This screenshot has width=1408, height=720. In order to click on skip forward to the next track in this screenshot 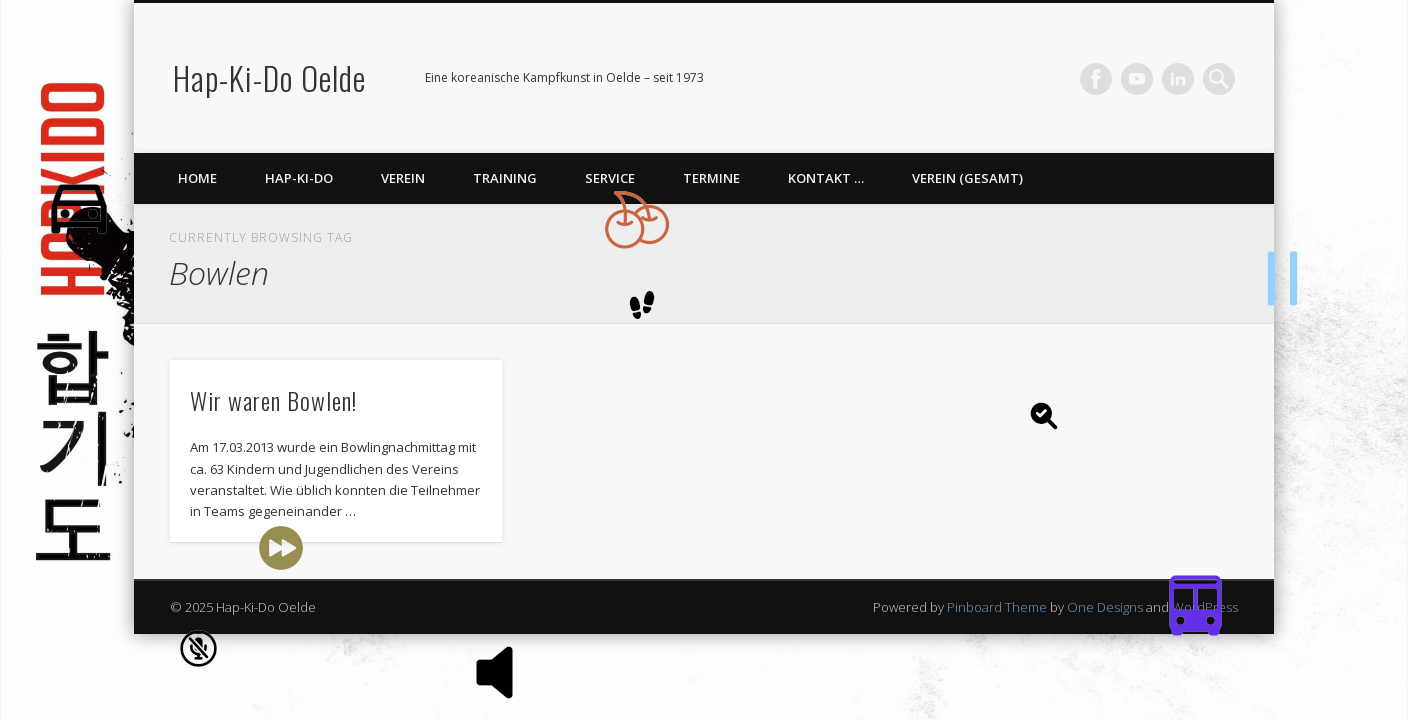, I will do `click(281, 548)`.